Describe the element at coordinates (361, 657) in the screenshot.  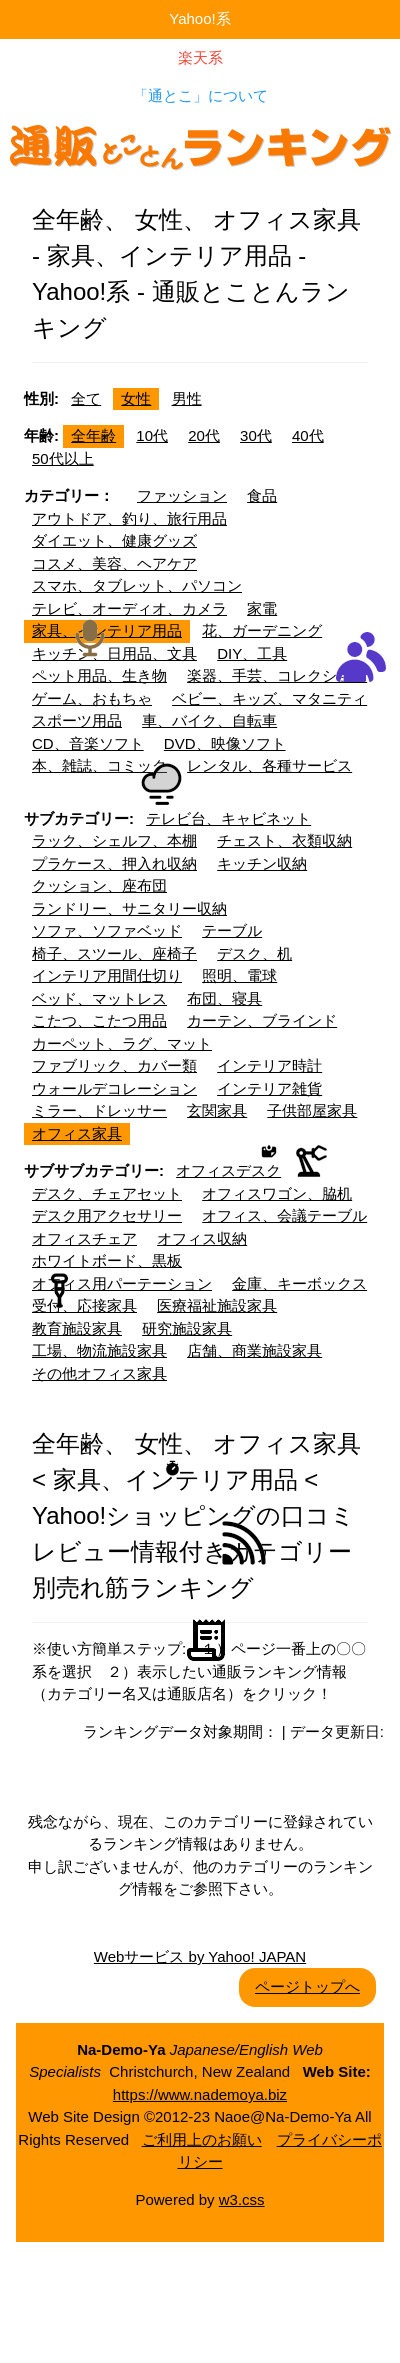
I see `view friends list` at that location.